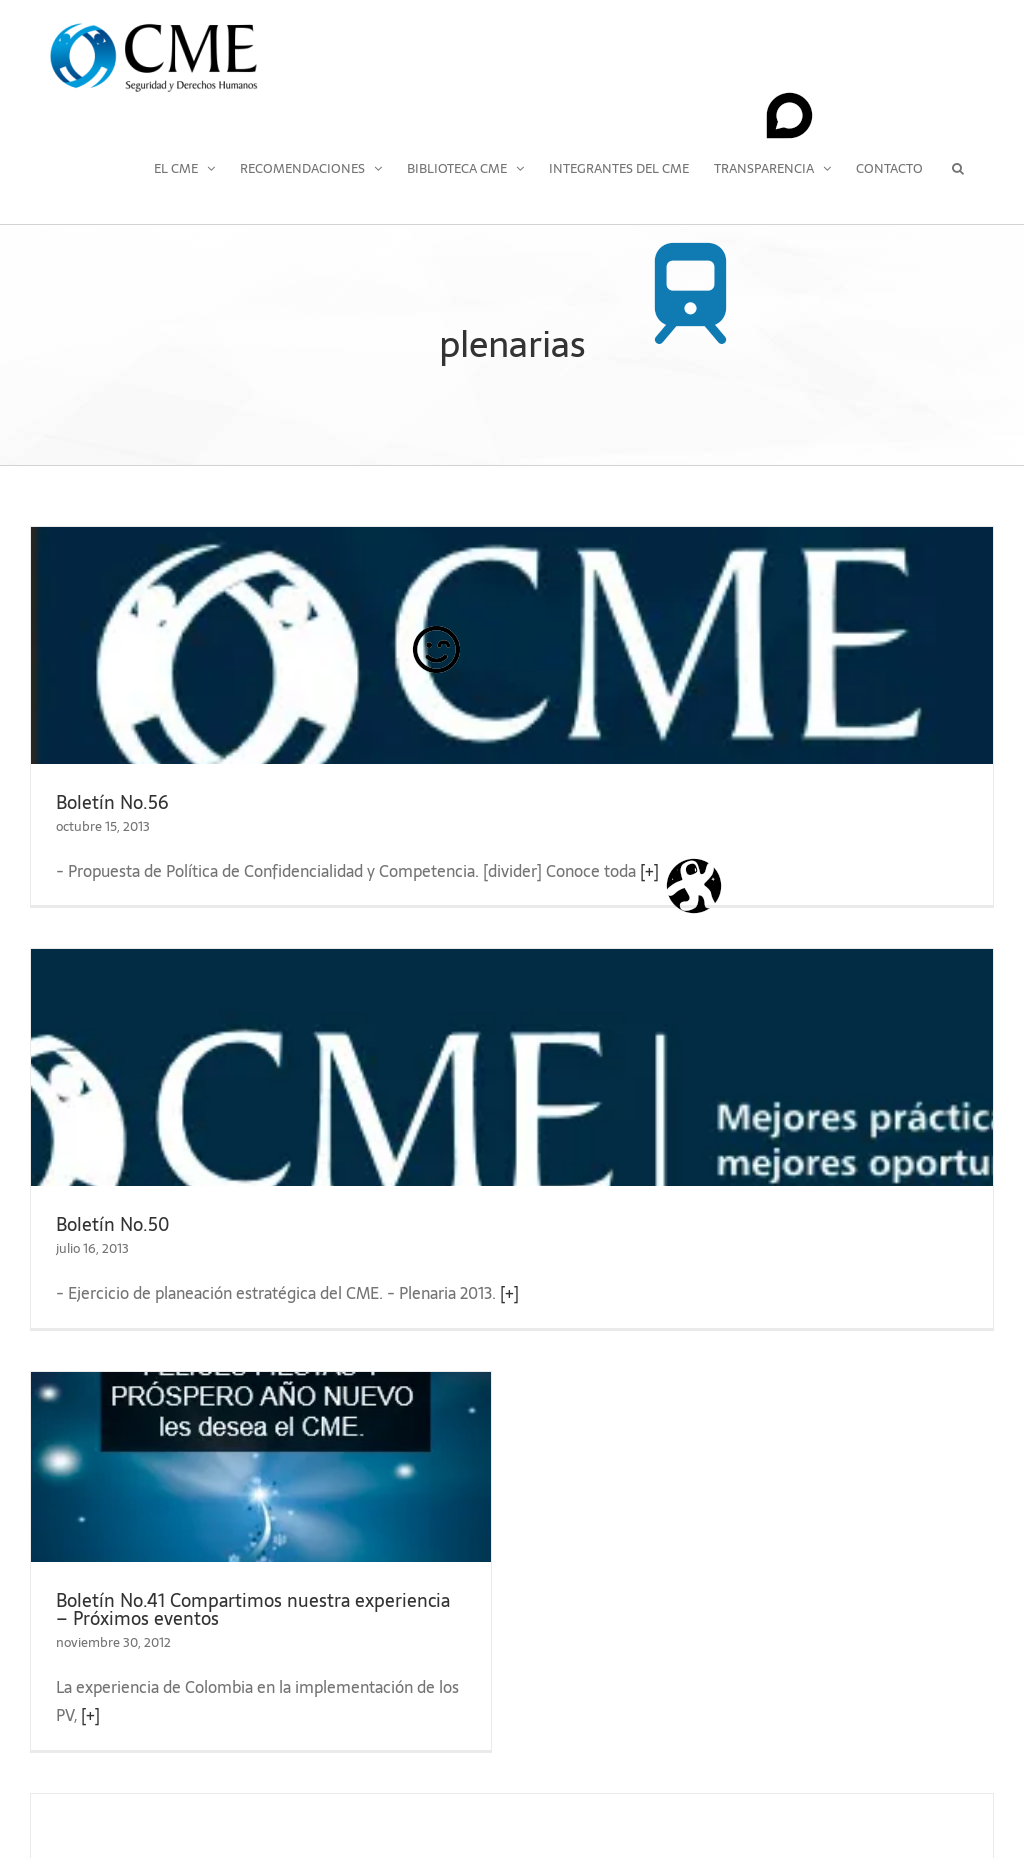 The width and height of the screenshot is (1024, 1858). Describe the element at coordinates (789, 115) in the screenshot. I see `open Discourse forum` at that location.